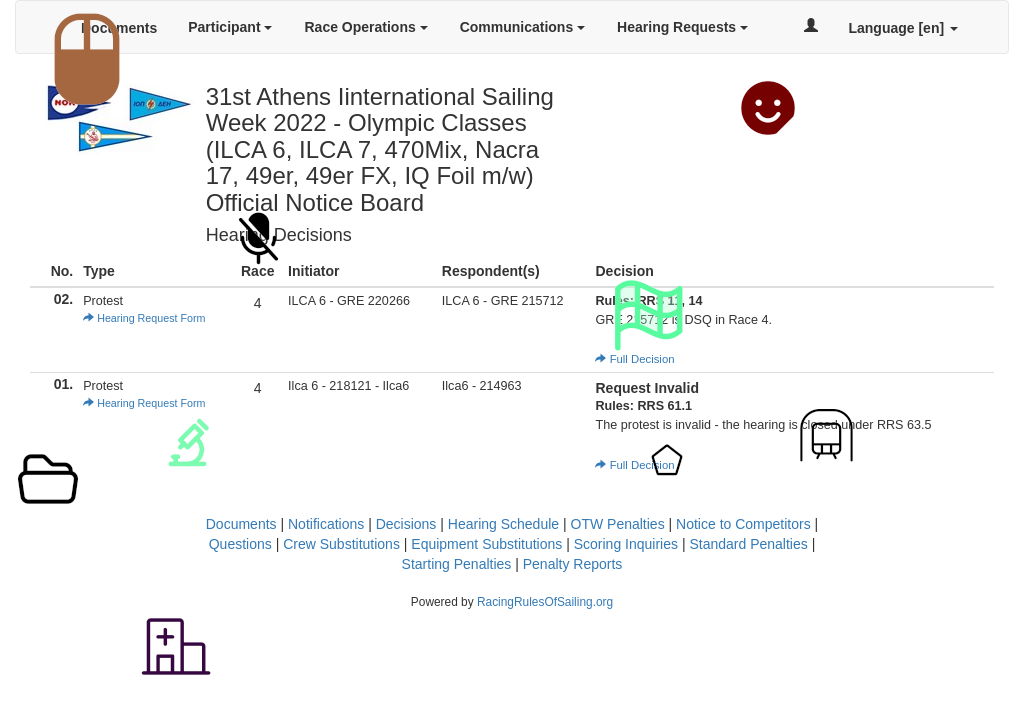 This screenshot has width=1024, height=720. I want to click on mute your microphone, so click(258, 237).